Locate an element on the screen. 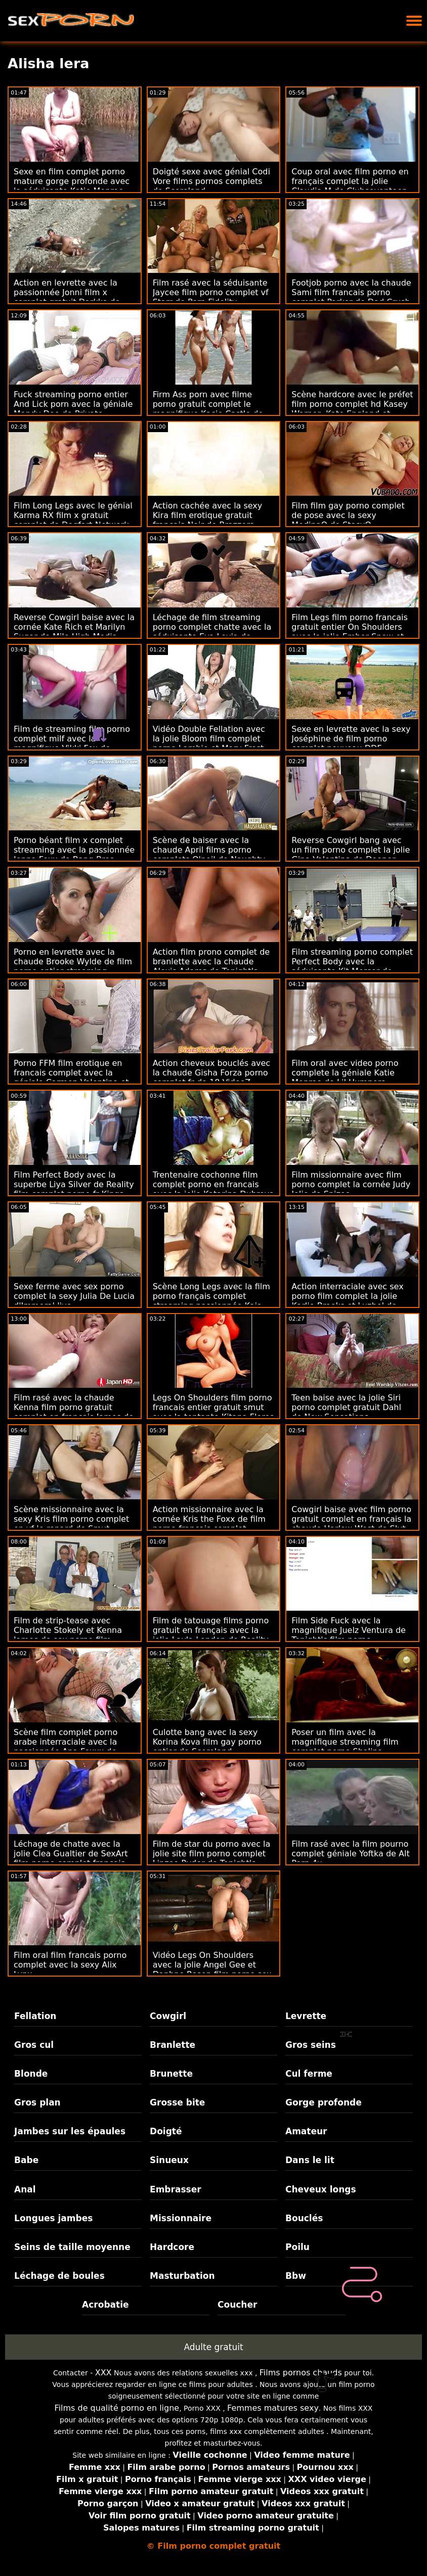 The image size is (427, 2576). adjust belt or strap settings is located at coordinates (346, 2034).